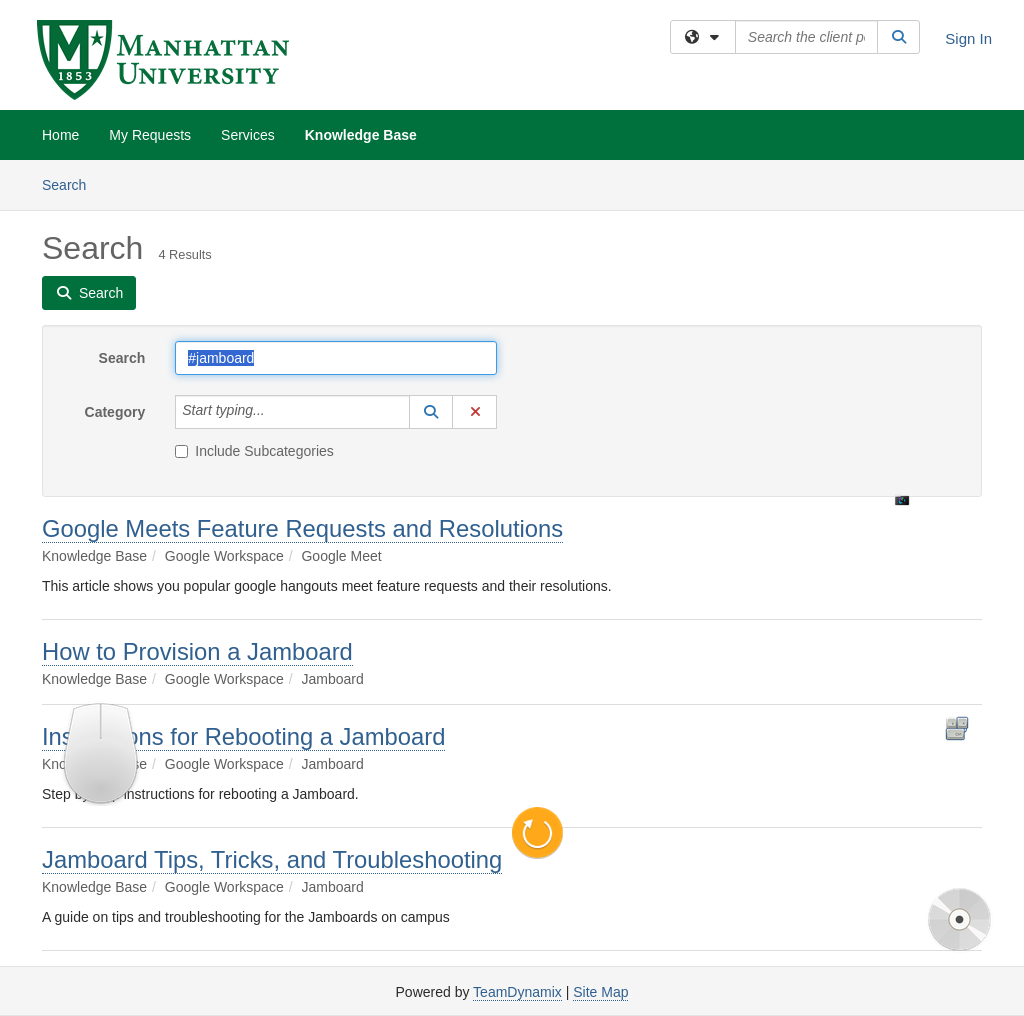  What do you see at coordinates (538, 833) in the screenshot?
I see `restart the system` at bounding box center [538, 833].